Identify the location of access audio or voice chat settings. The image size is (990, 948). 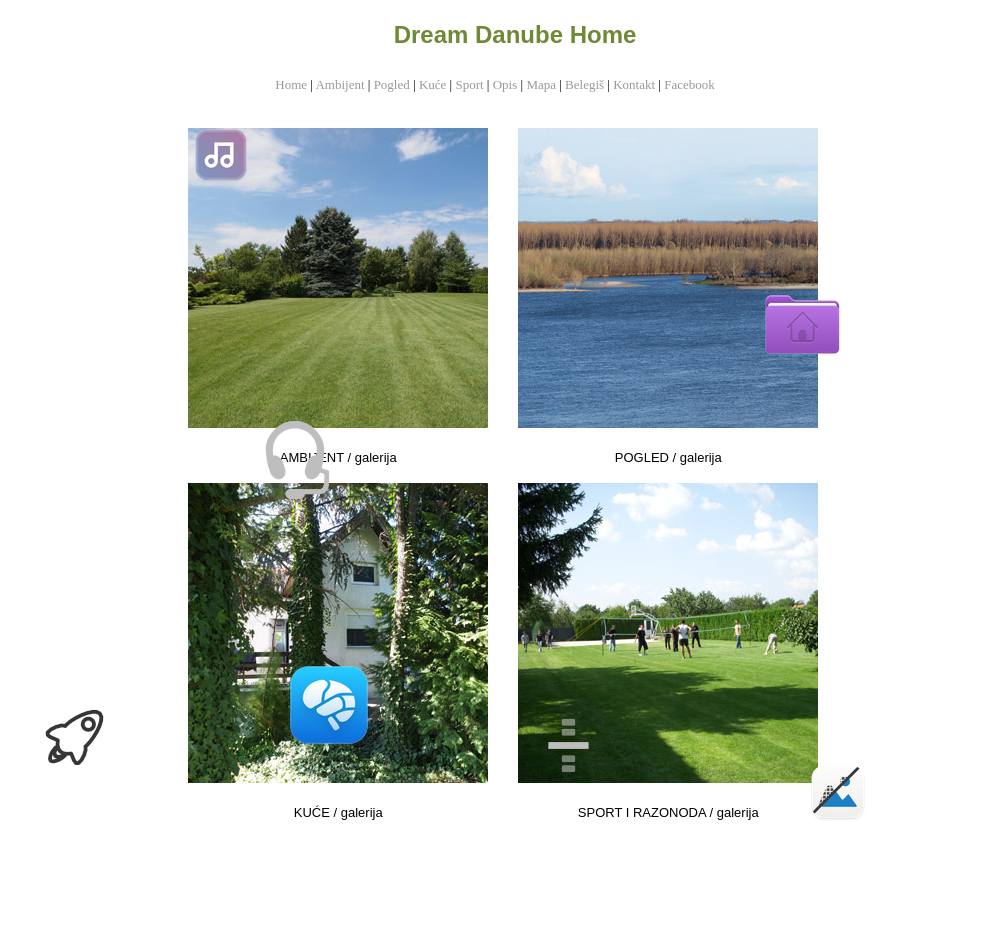
(295, 460).